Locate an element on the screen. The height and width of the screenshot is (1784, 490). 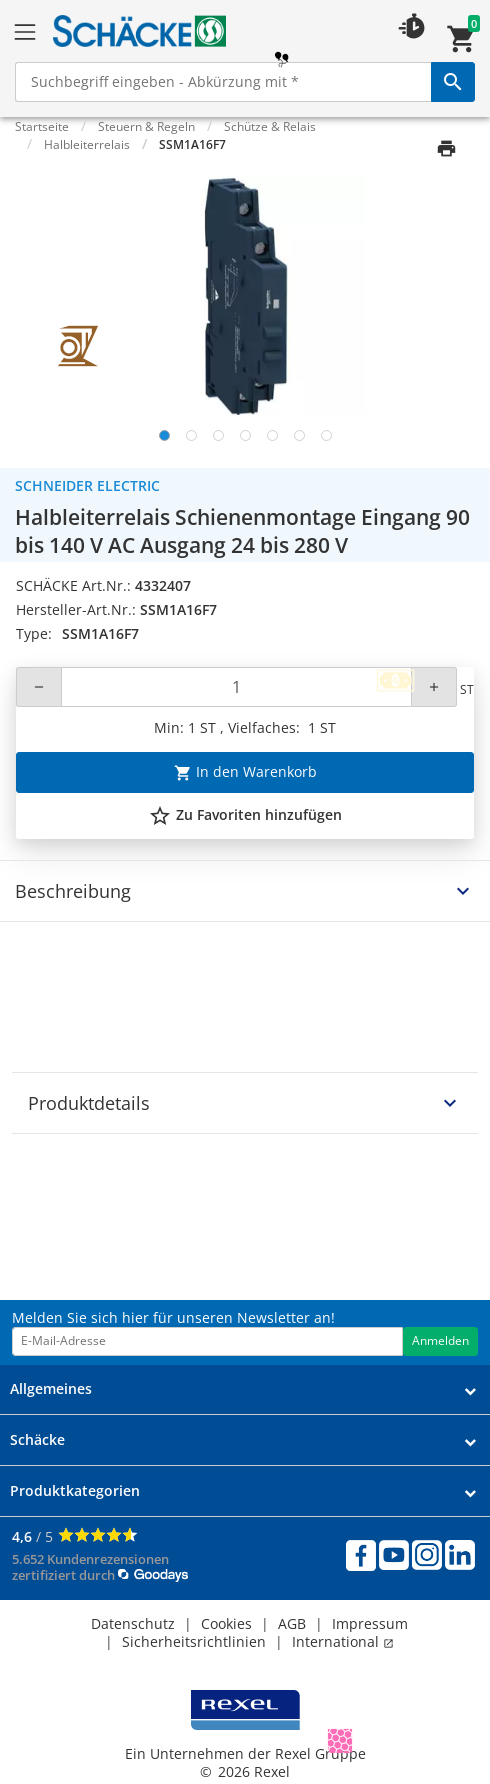
indicates a celebration or party event is located at coordinates (281, 59).